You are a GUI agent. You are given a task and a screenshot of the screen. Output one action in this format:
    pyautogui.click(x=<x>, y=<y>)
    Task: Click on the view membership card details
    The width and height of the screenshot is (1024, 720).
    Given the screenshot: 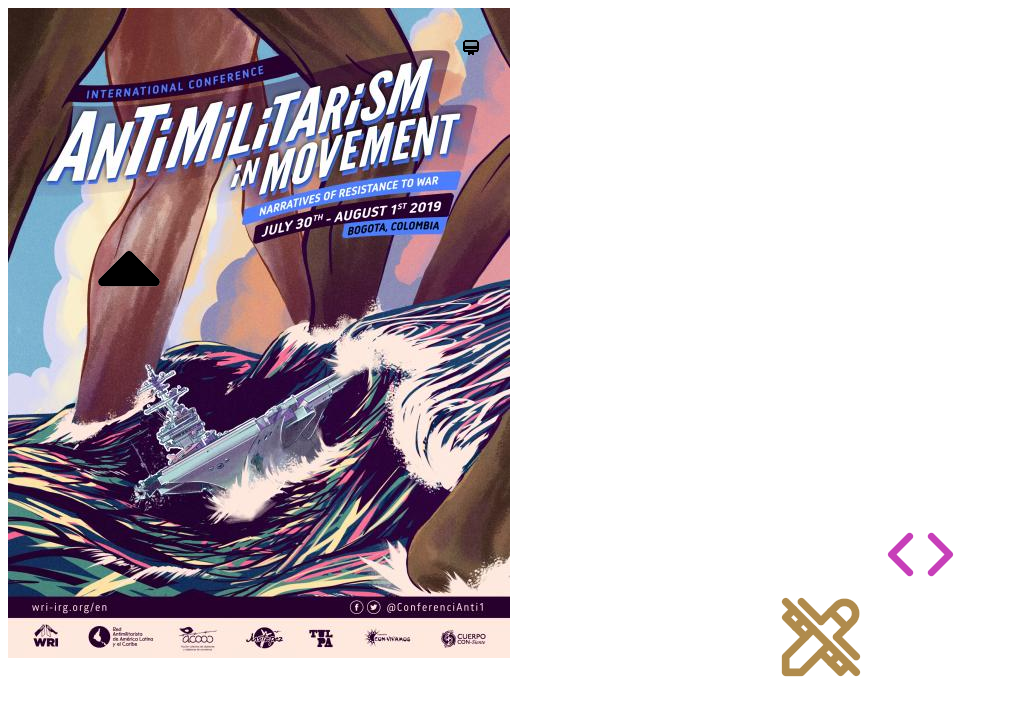 What is the action you would take?
    pyautogui.click(x=471, y=48)
    